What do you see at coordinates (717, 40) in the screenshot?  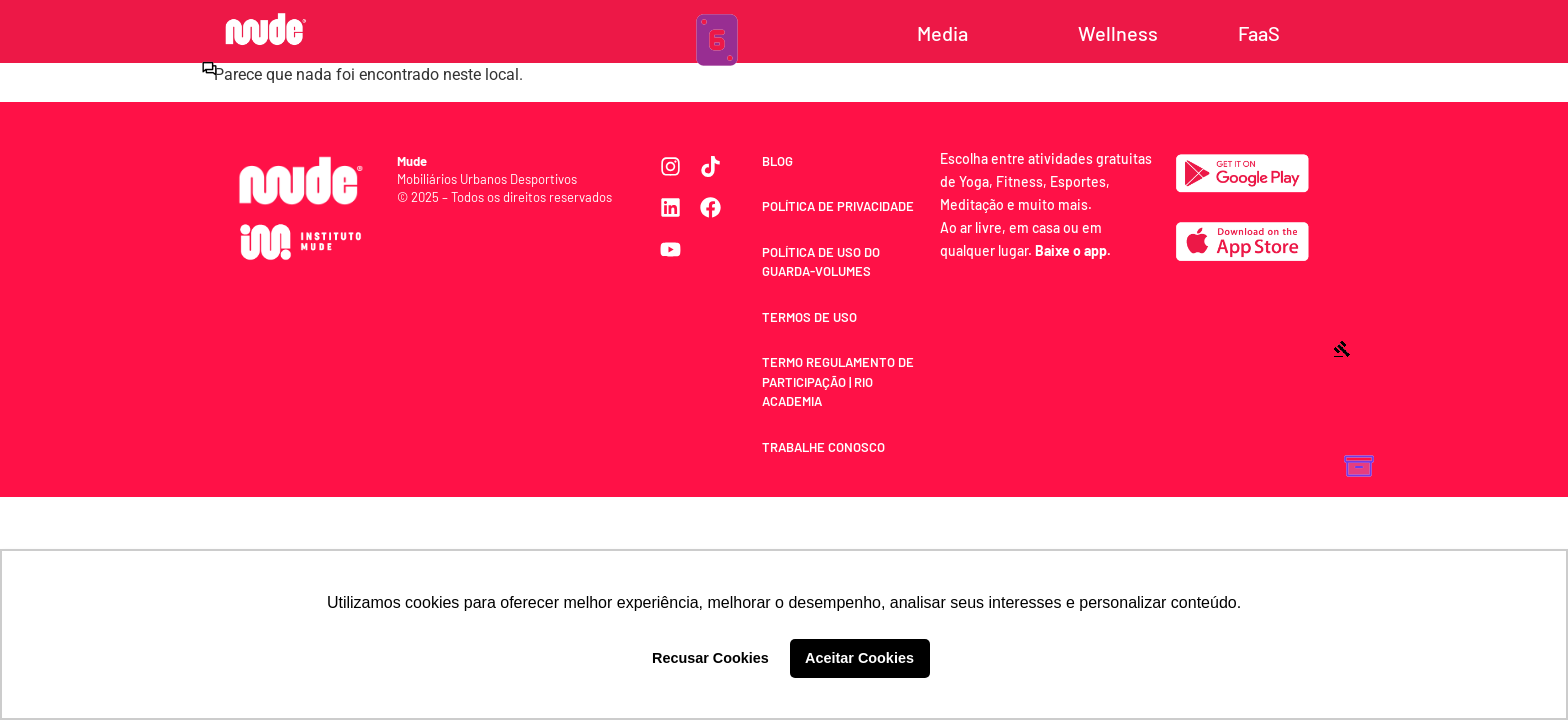 I see `a six of any suit in a card game` at bounding box center [717, 40].